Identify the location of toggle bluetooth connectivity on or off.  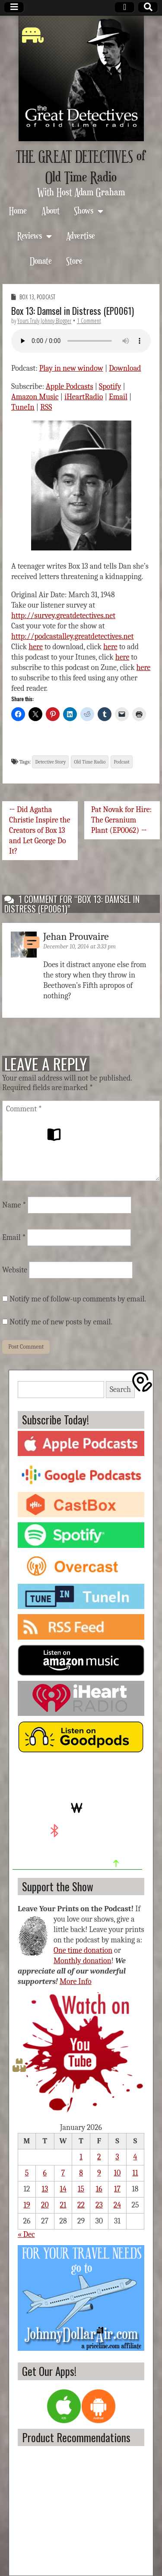
(54, 1831).